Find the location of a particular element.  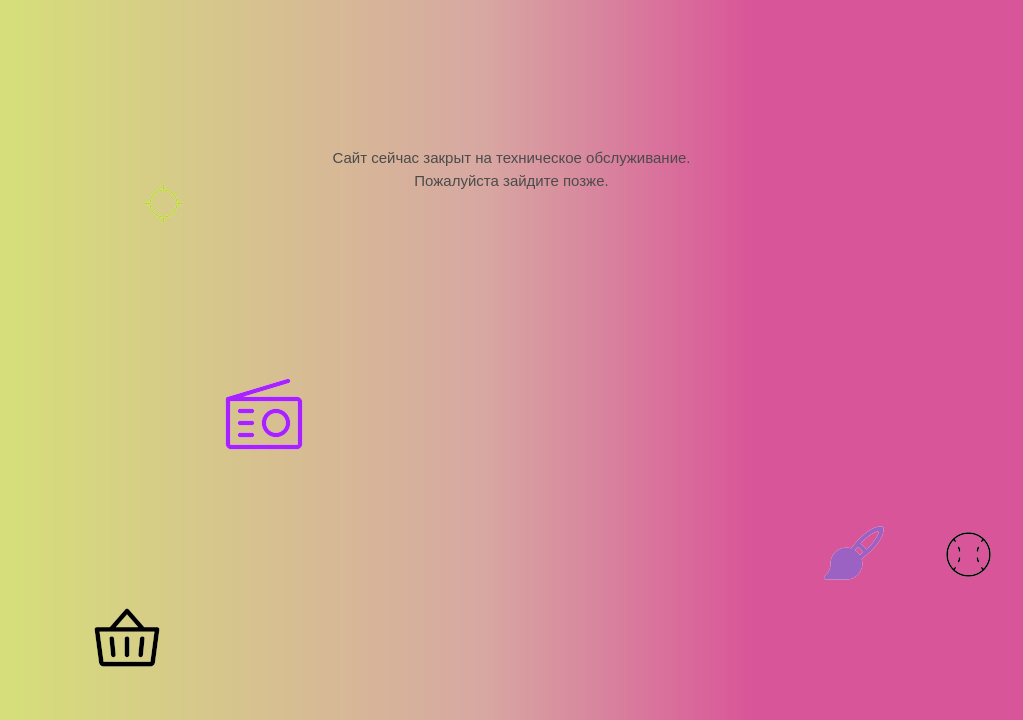

access current location is located at coordinates (163, 203).